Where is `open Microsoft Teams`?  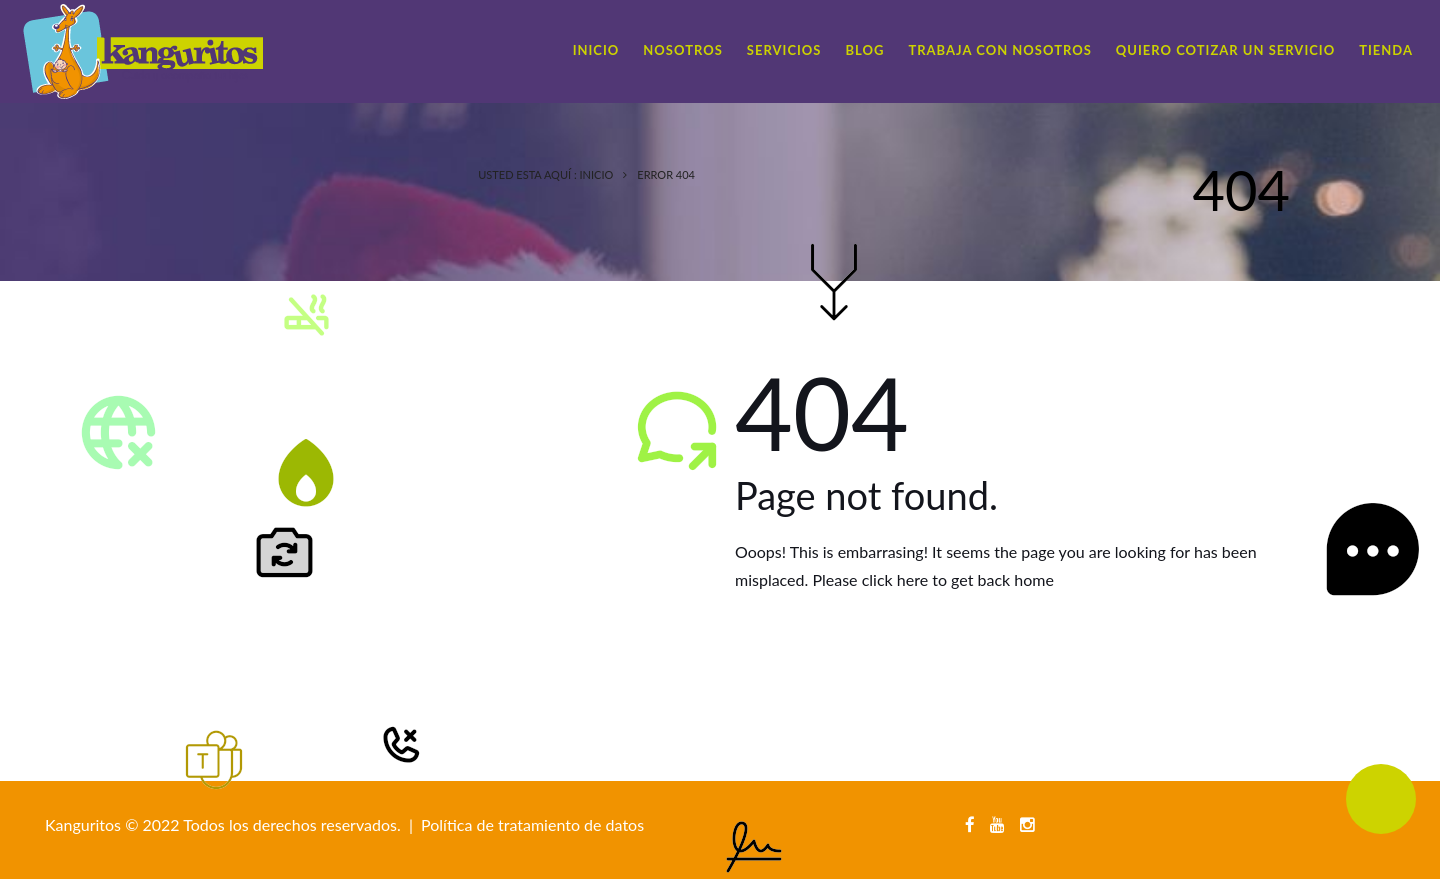 open Microsoft Teams is located at coordinates (214, 761).